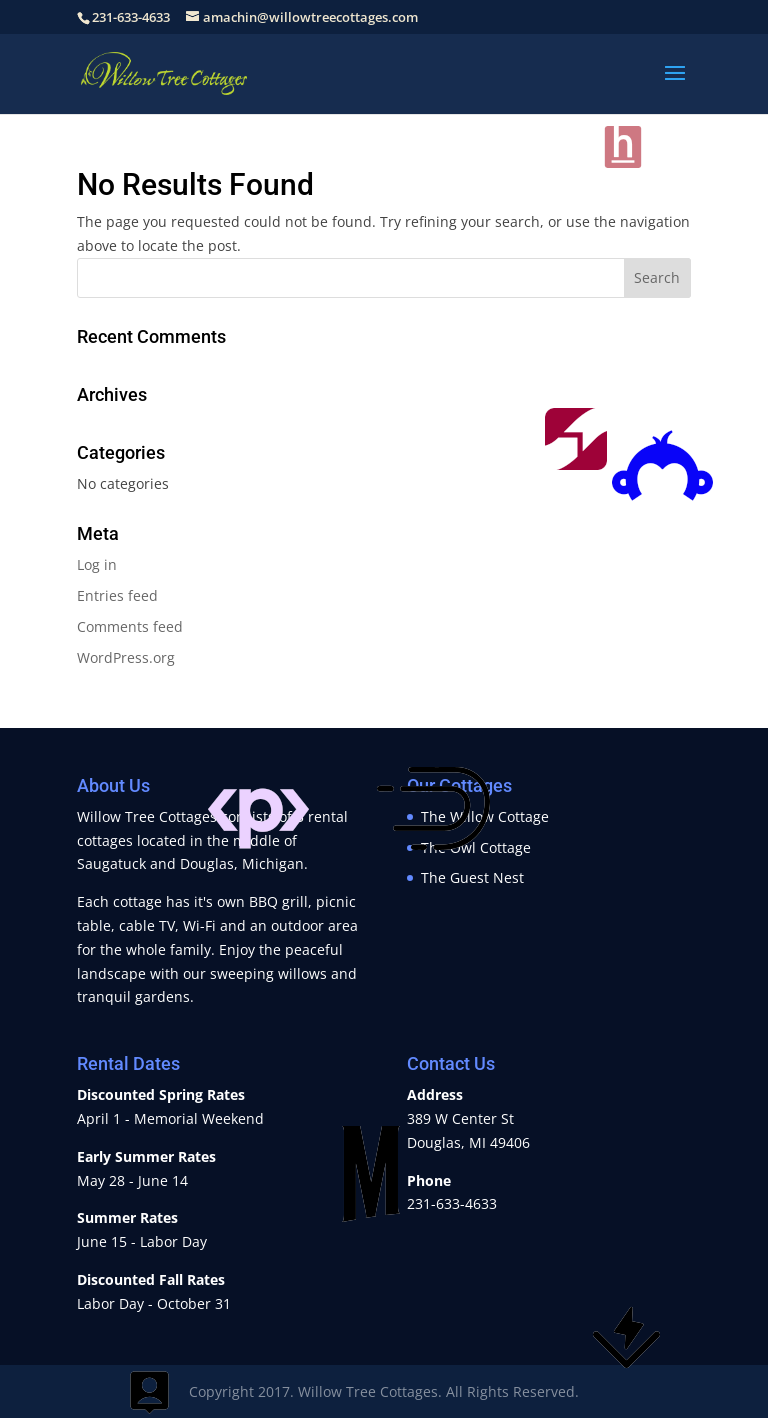 The image size is (768, 1418). I want to click on visit the Packt publishing website, so click(258, 818).